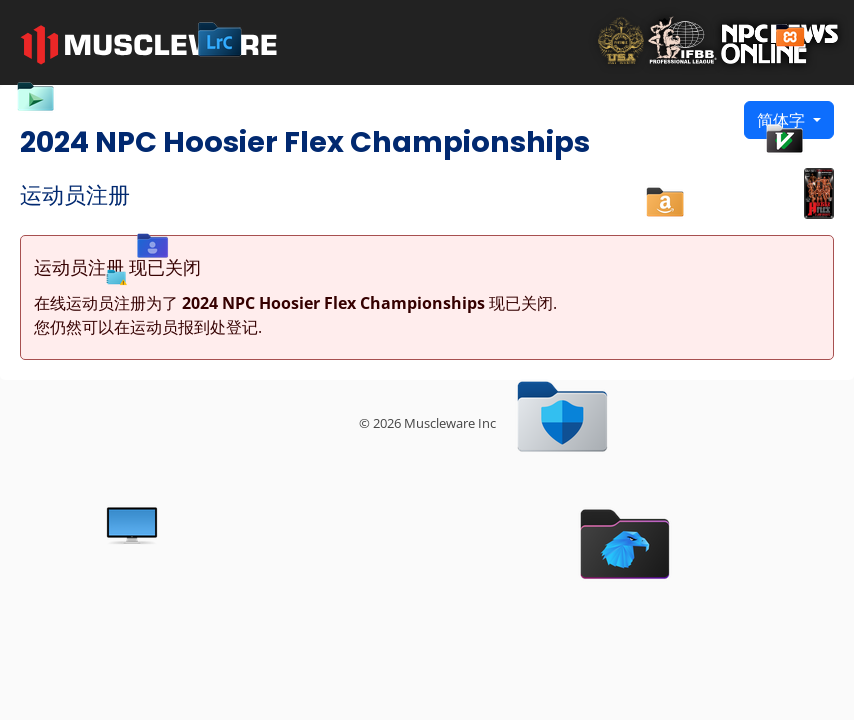 This screenshot has height=720, width=854. What do you see at coordinates (562, 419) in the screenshot?
I see `open microsoft defender security files folder` at bounding box center [562, 419].